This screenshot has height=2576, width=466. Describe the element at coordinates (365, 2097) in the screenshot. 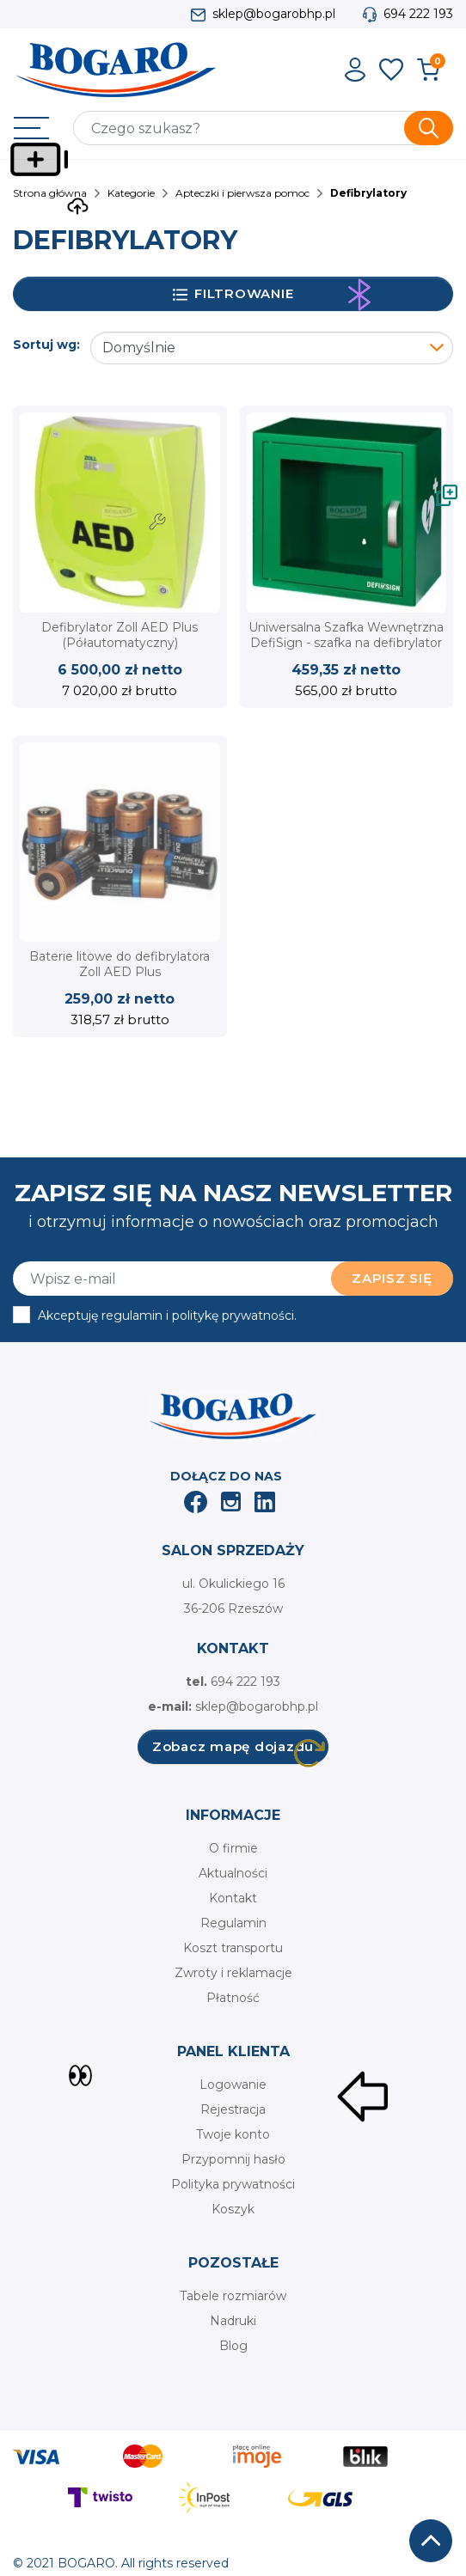

I see `go back to the previous screen` at that location.